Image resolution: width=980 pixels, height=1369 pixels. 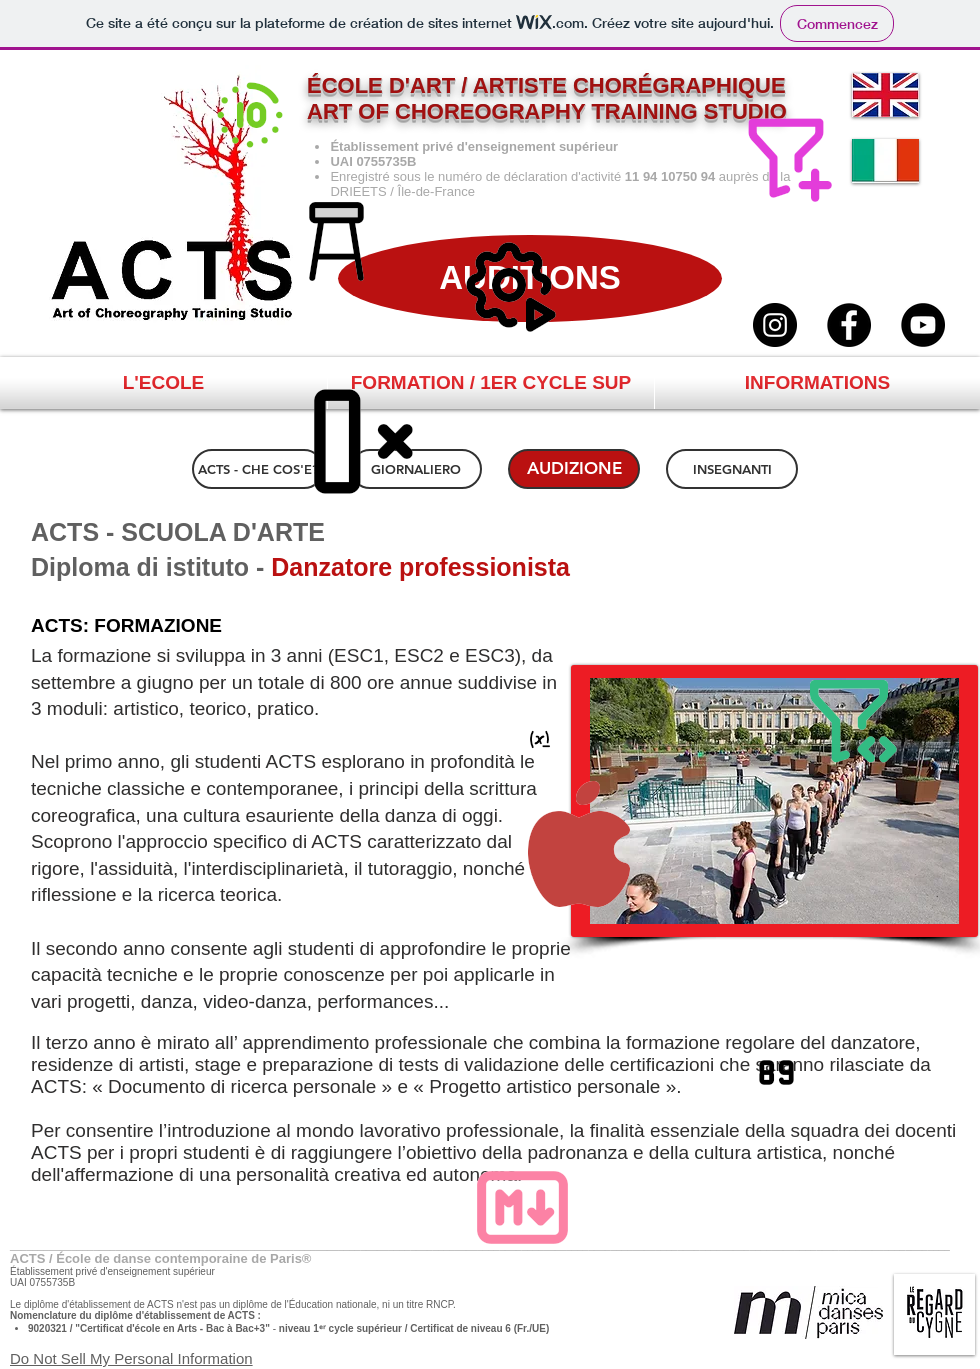 What do you see at coordinates (509, 285) in the screenshot?
I see `access automation settings` at bounding box center [509, 285].